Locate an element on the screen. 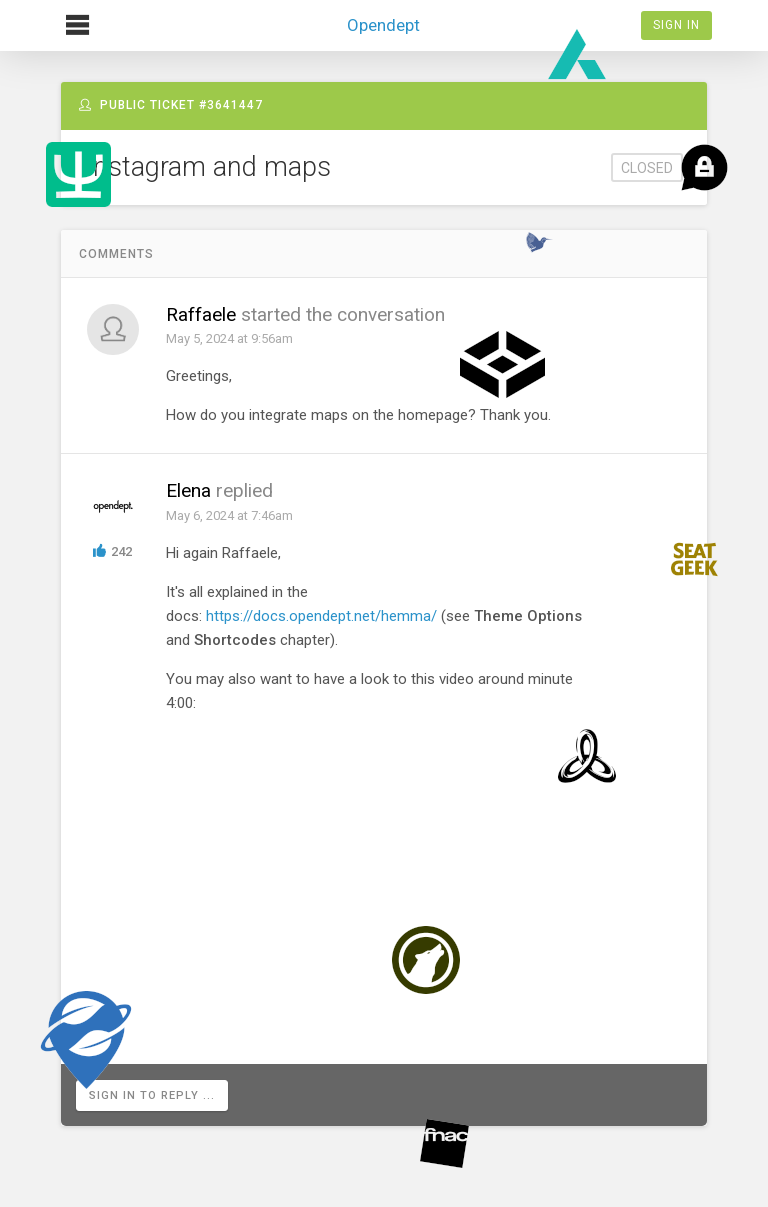 This screenshot has width=768, height=1207. open TrueNAS storage management dashboard is located at coordinates (502, 364).